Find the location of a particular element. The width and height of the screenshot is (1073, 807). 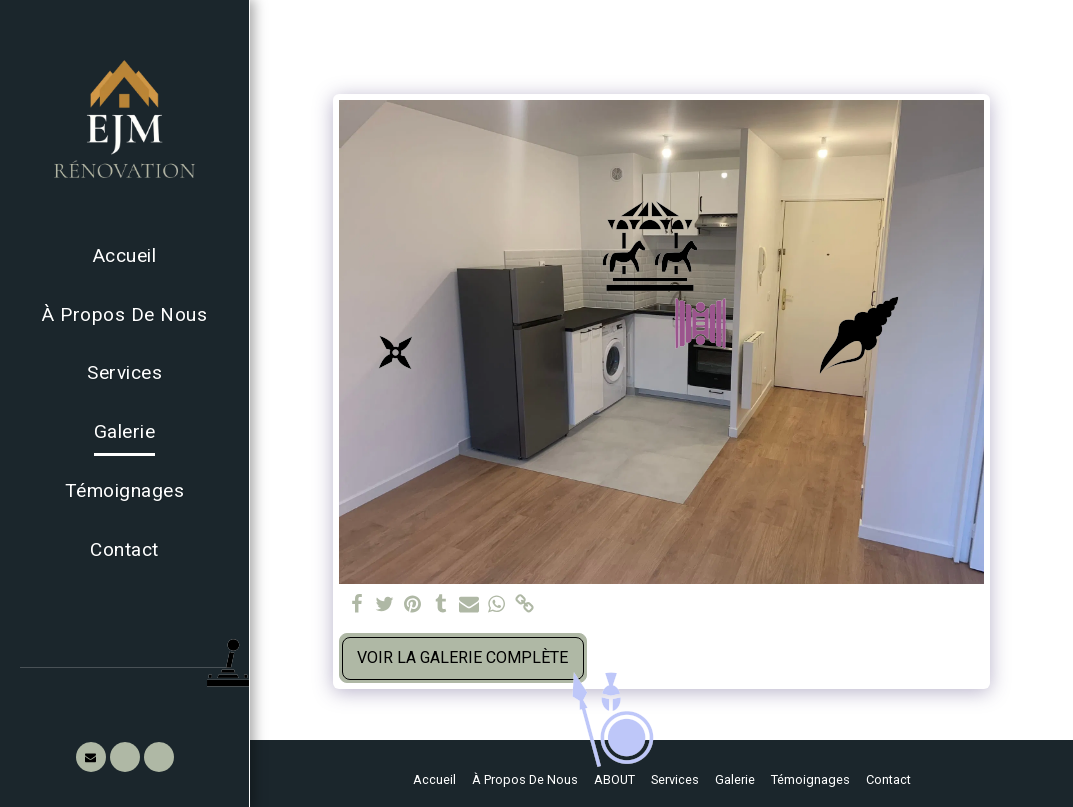

select ninja or stealth character class is located at coordinates (395, 352).